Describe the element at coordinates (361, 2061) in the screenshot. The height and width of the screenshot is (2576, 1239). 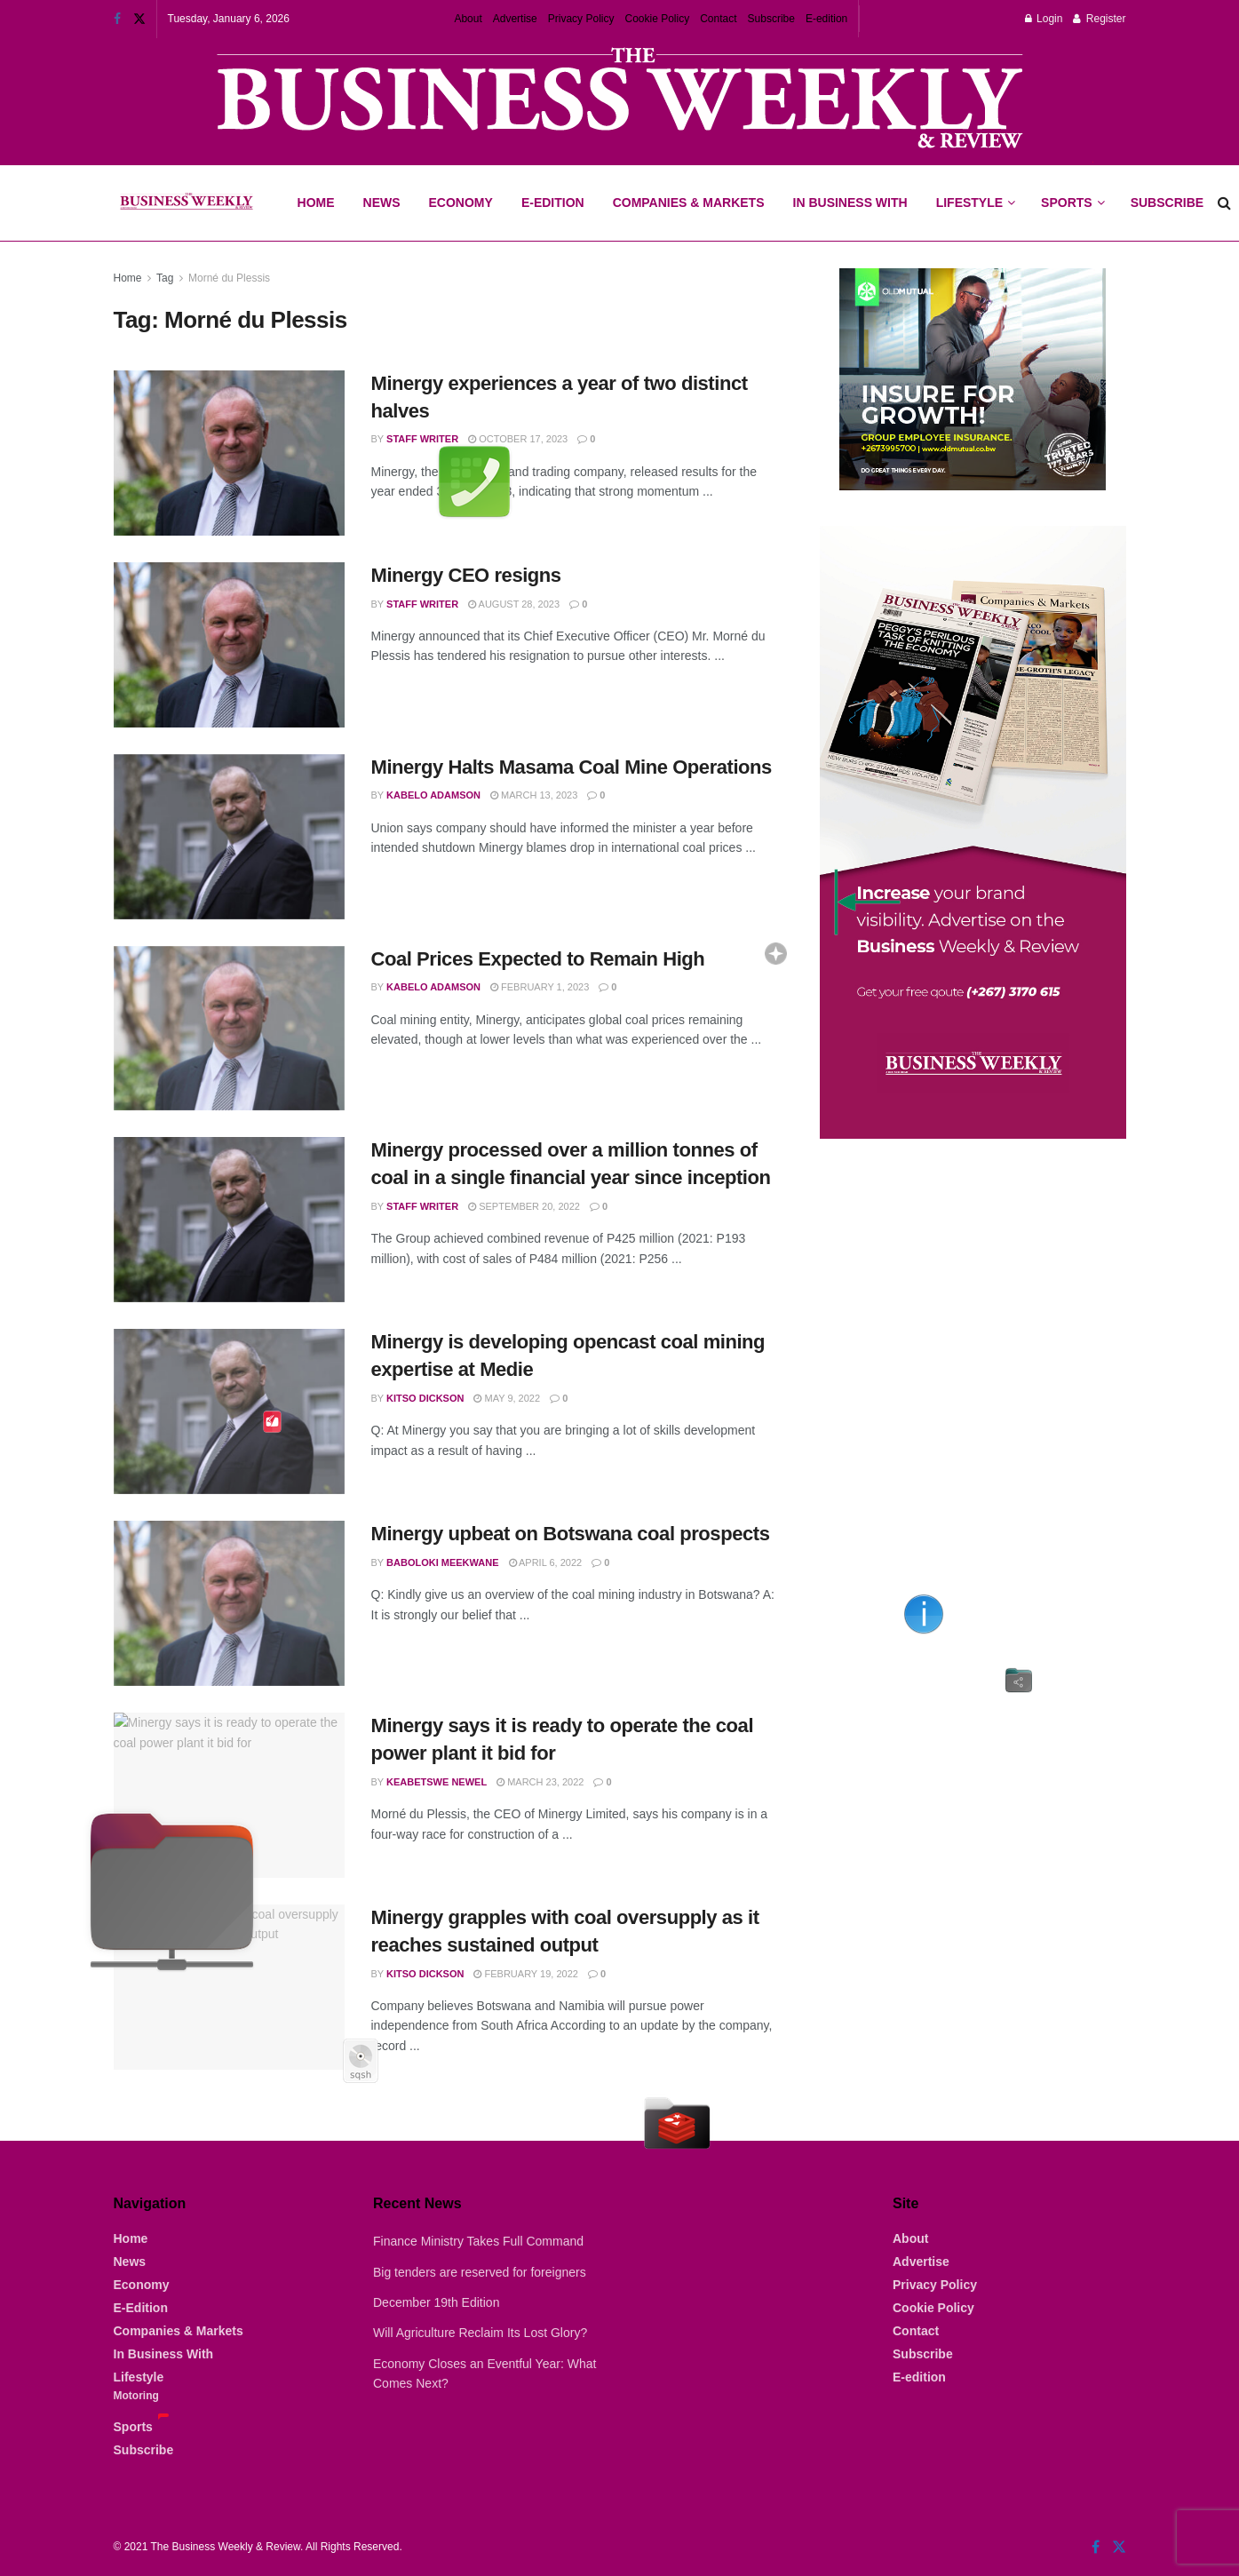
I see `a squashfs compressed filesystem archive file` at that location.